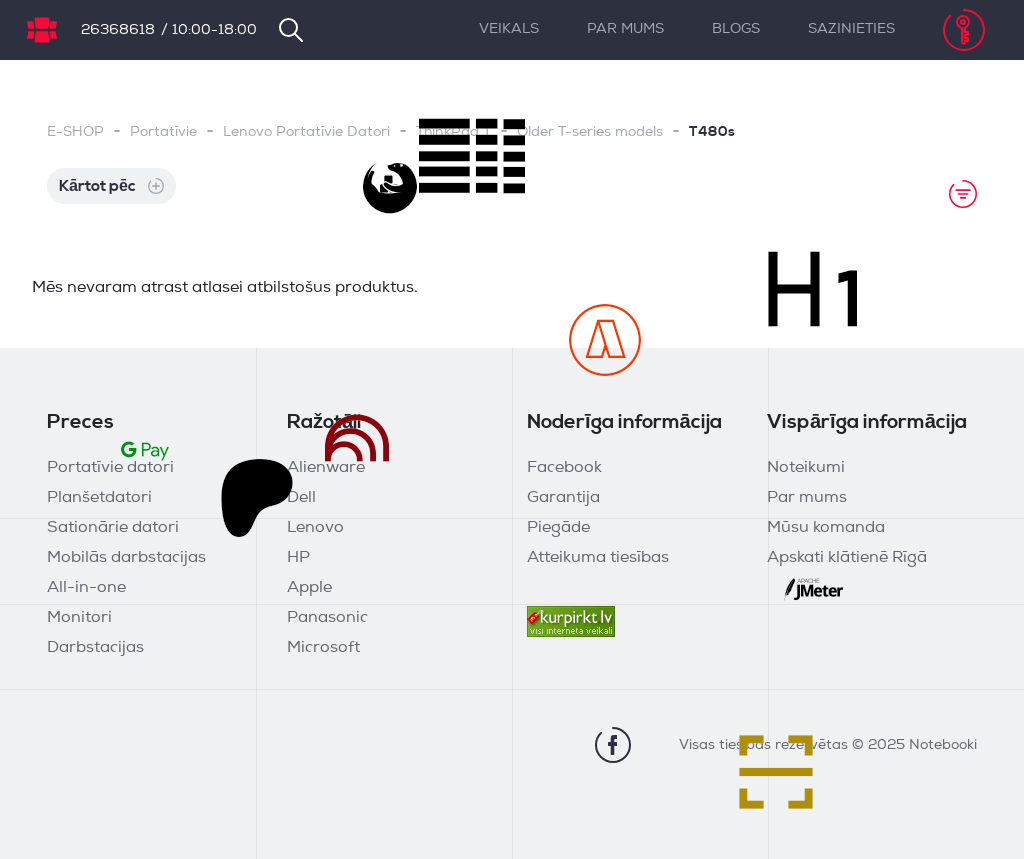 The image size is (1024, 859). What do you see at coordinates (472, 156) in the screenshot?
I see `visit server fault community` at bounding box center [472, 156].